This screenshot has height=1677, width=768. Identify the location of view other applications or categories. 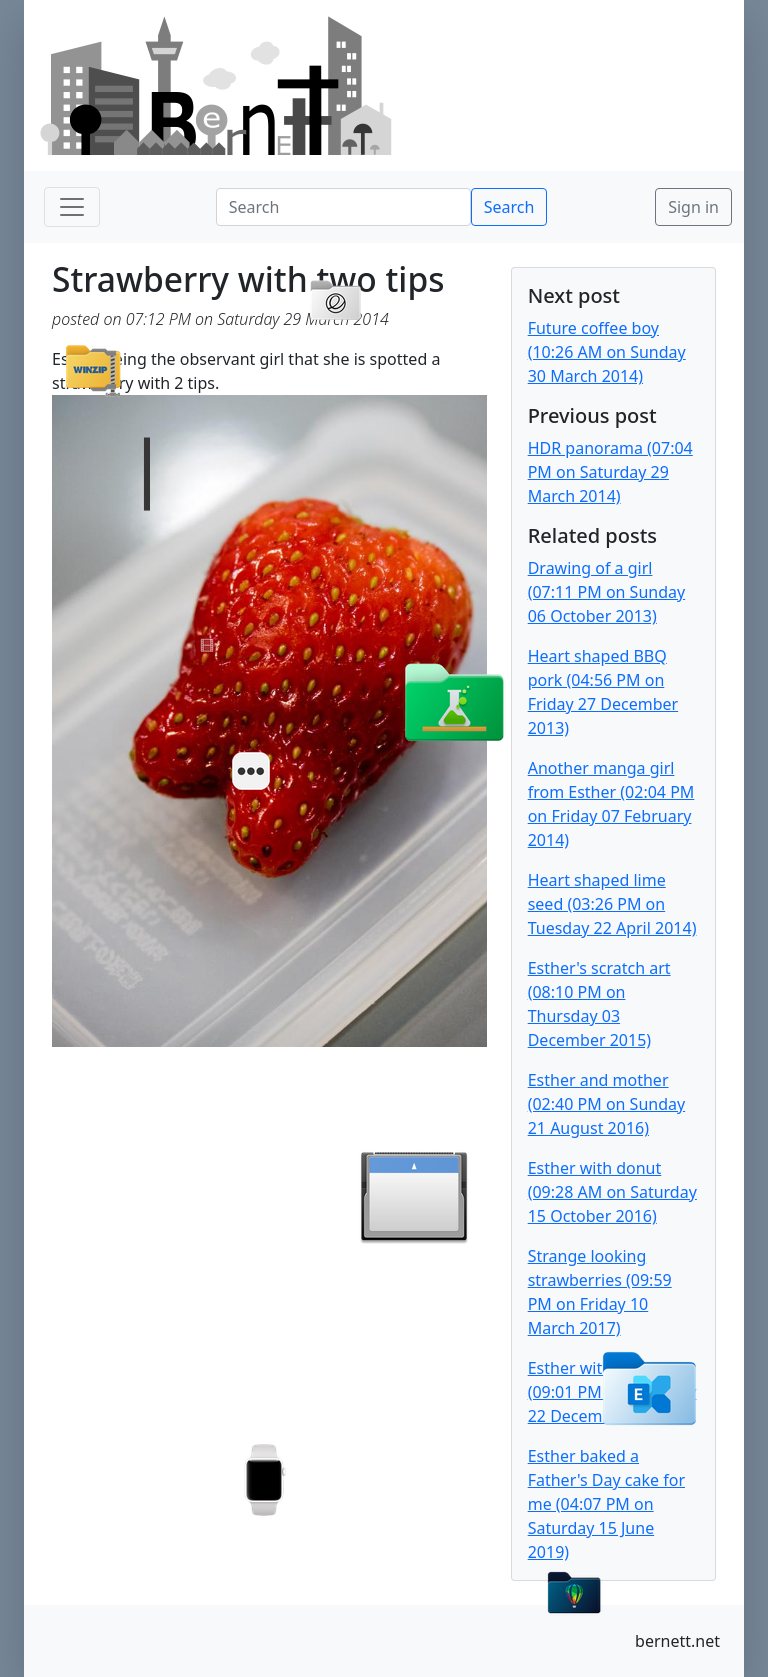
(251, 771).